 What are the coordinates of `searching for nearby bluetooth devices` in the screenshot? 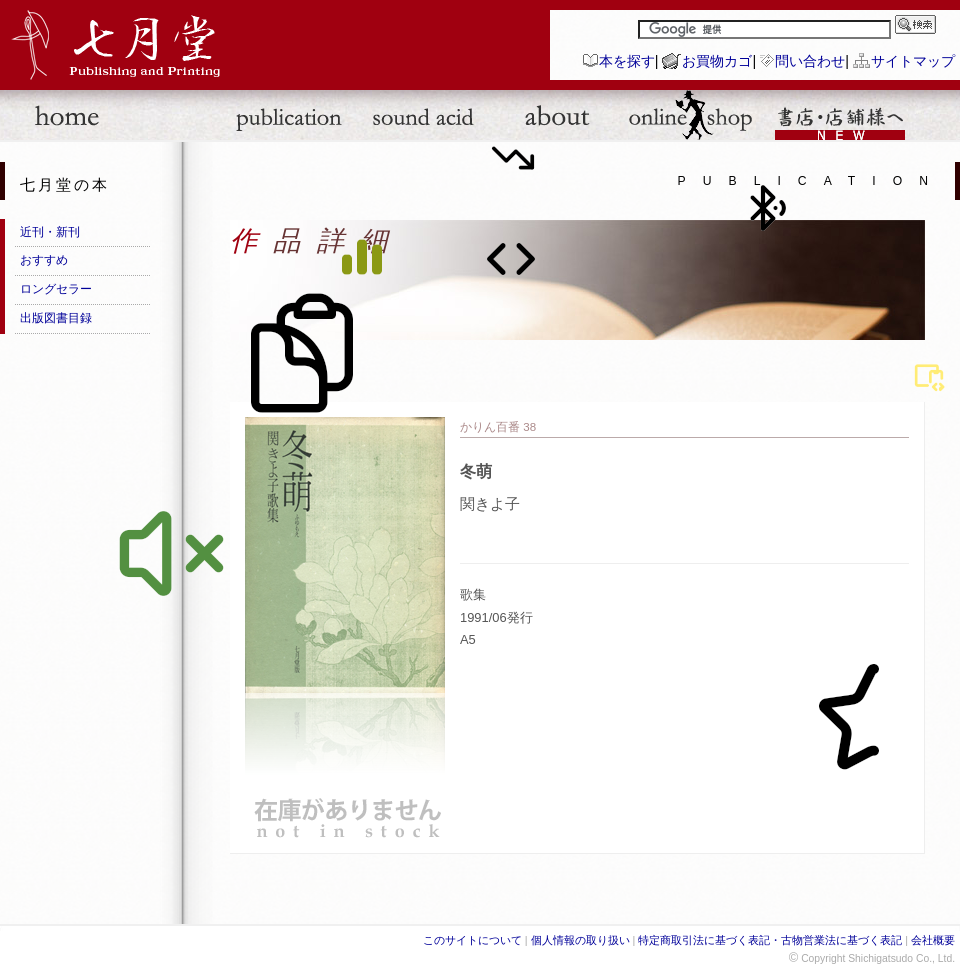 It's located at (763, 208).